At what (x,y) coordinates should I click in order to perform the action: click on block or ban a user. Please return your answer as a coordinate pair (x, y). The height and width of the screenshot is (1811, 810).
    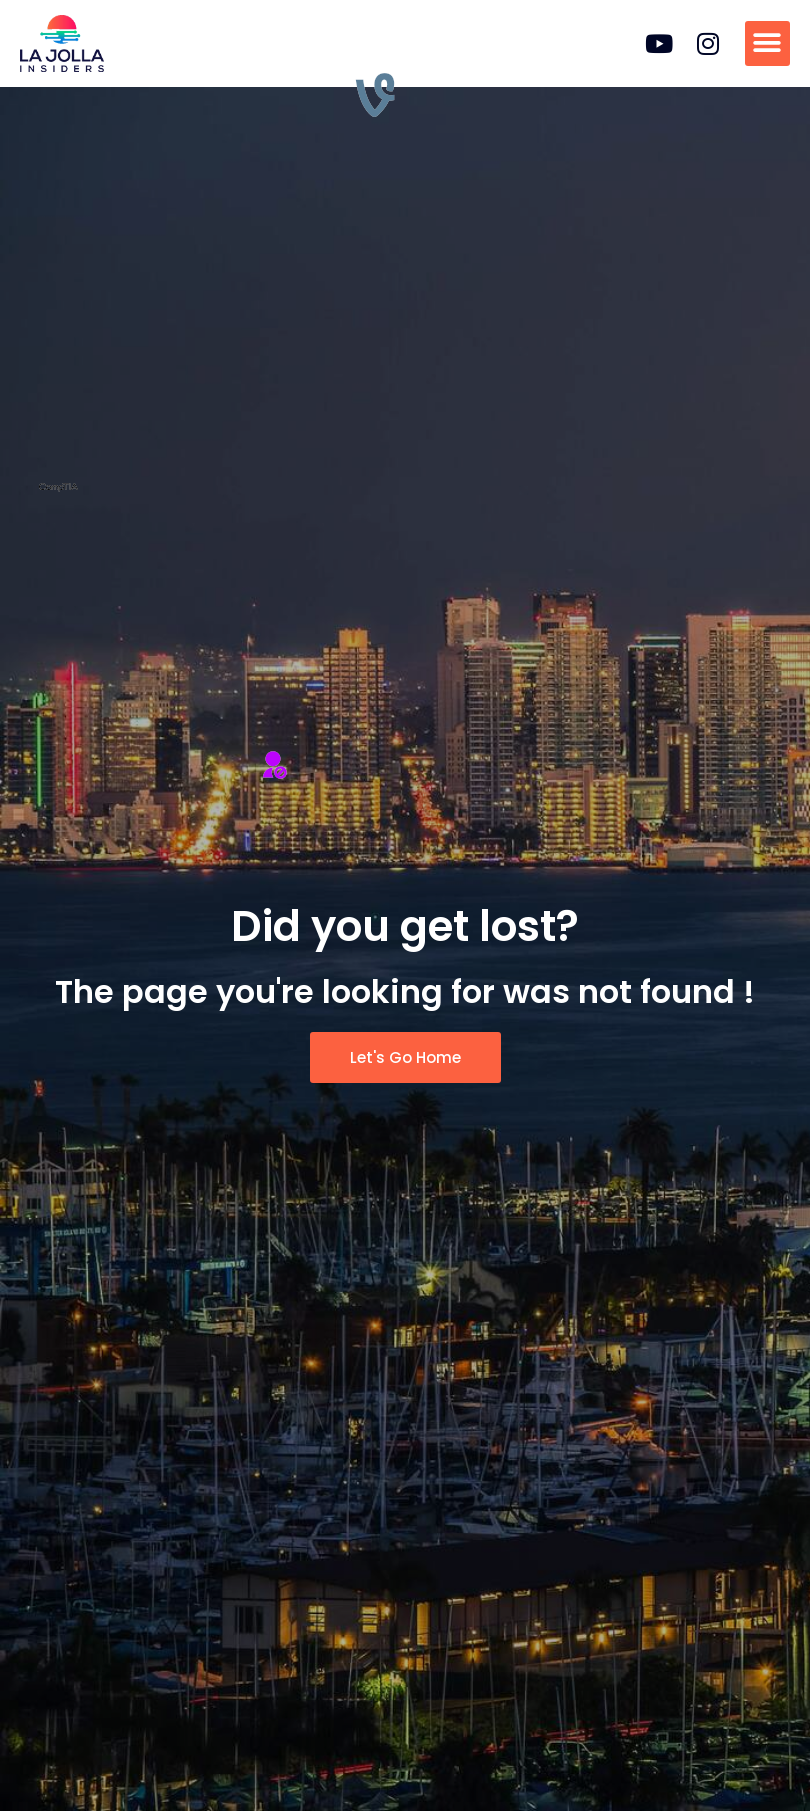
    Looking at the image, I should click on (273, 765).